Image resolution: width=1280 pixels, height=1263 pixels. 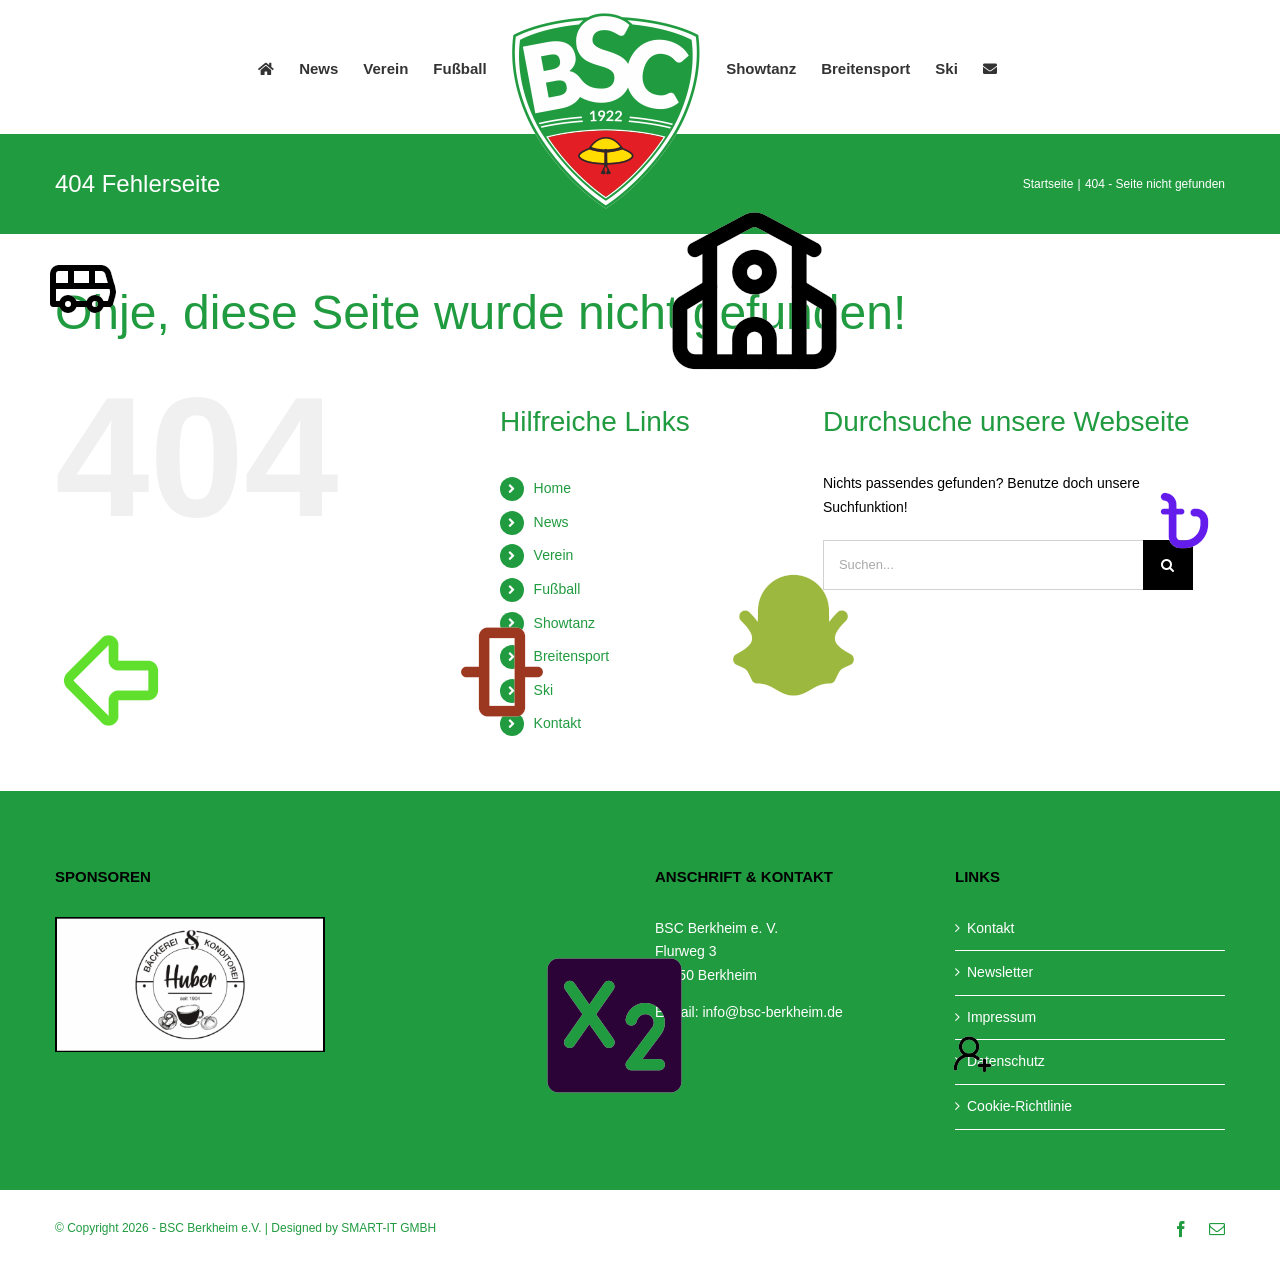 What do you see at coordinates (1184, 520) in the screenshot?
I see `indicates price or amount in bangladeshi taka` at bounding box center [1184, 520].